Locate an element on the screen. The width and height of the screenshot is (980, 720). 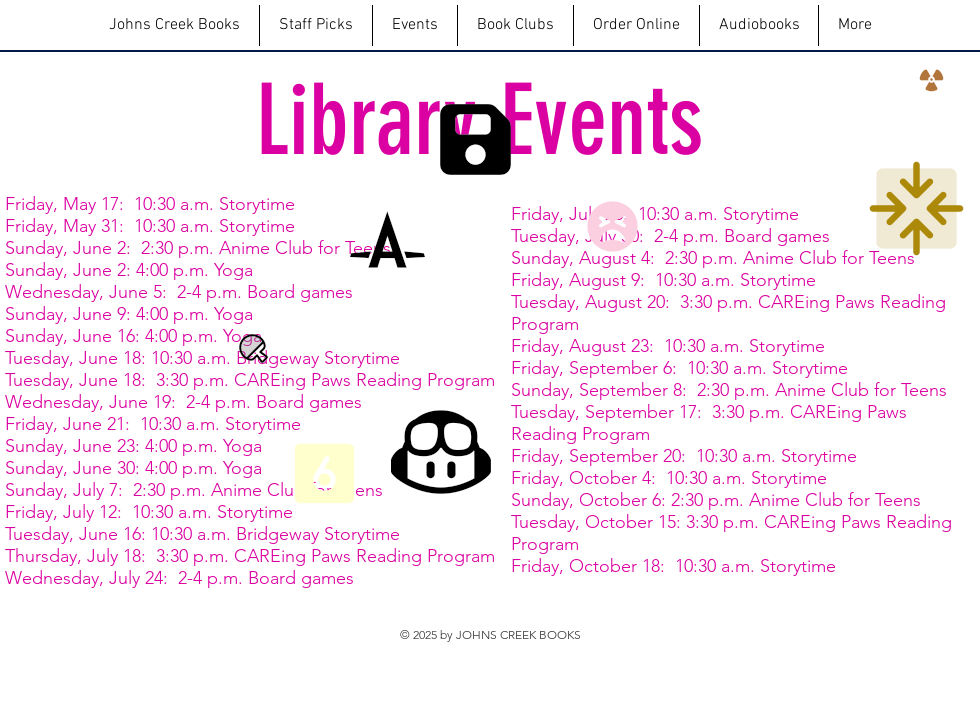
indicates item number six in a list or sequence is located at coordinates (324, 473).